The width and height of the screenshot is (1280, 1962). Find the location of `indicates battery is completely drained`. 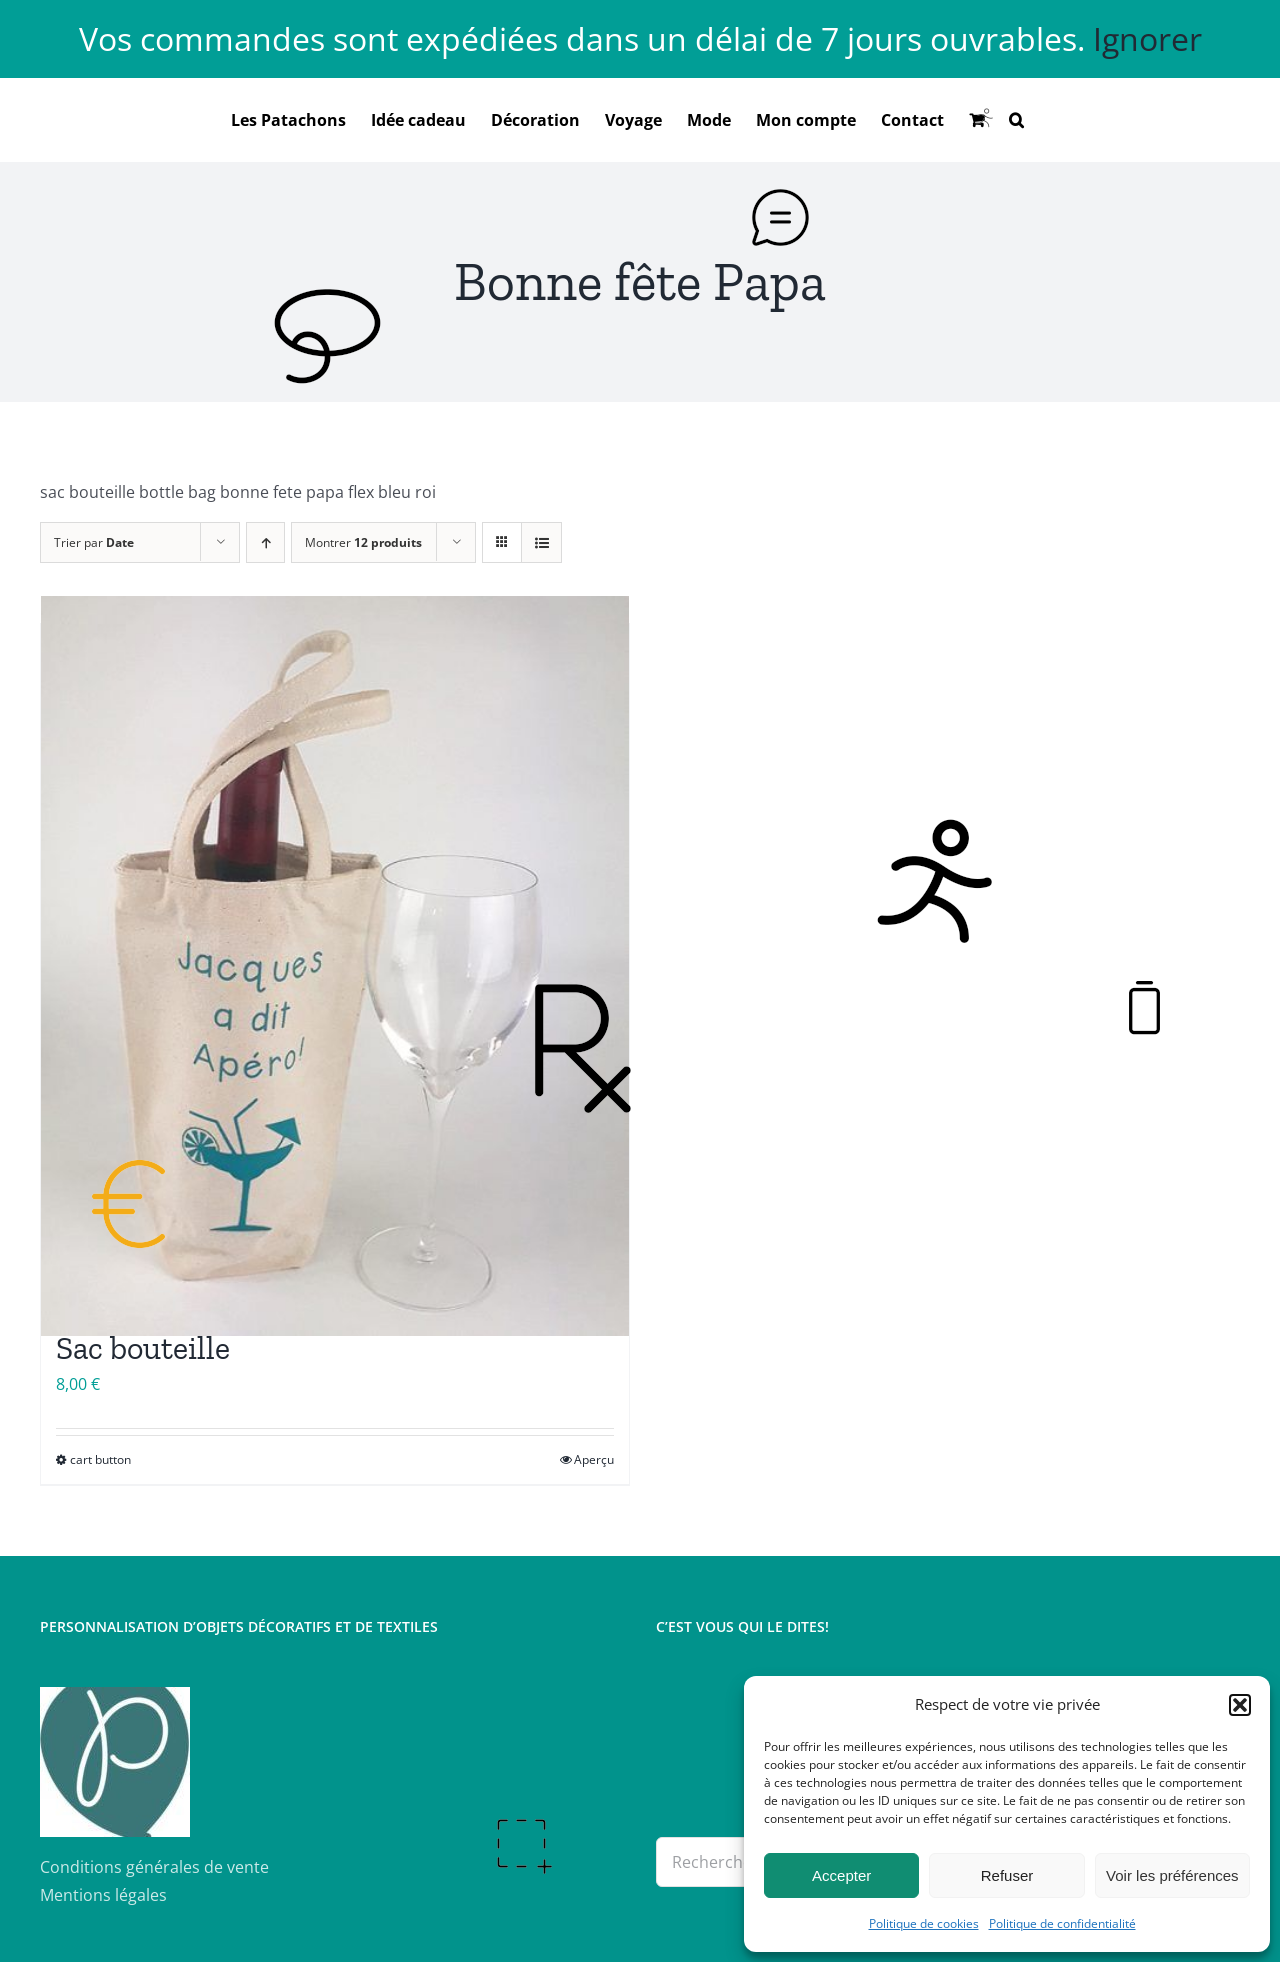

indicates battery is completely drained is located at coordinates (1144, 1008).